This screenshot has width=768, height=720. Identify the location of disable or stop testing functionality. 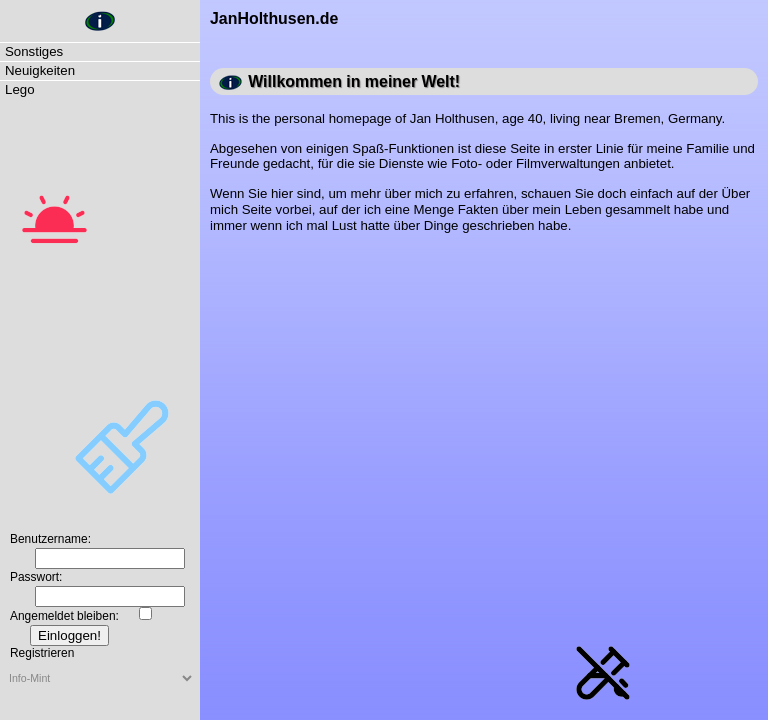
(603, 673).